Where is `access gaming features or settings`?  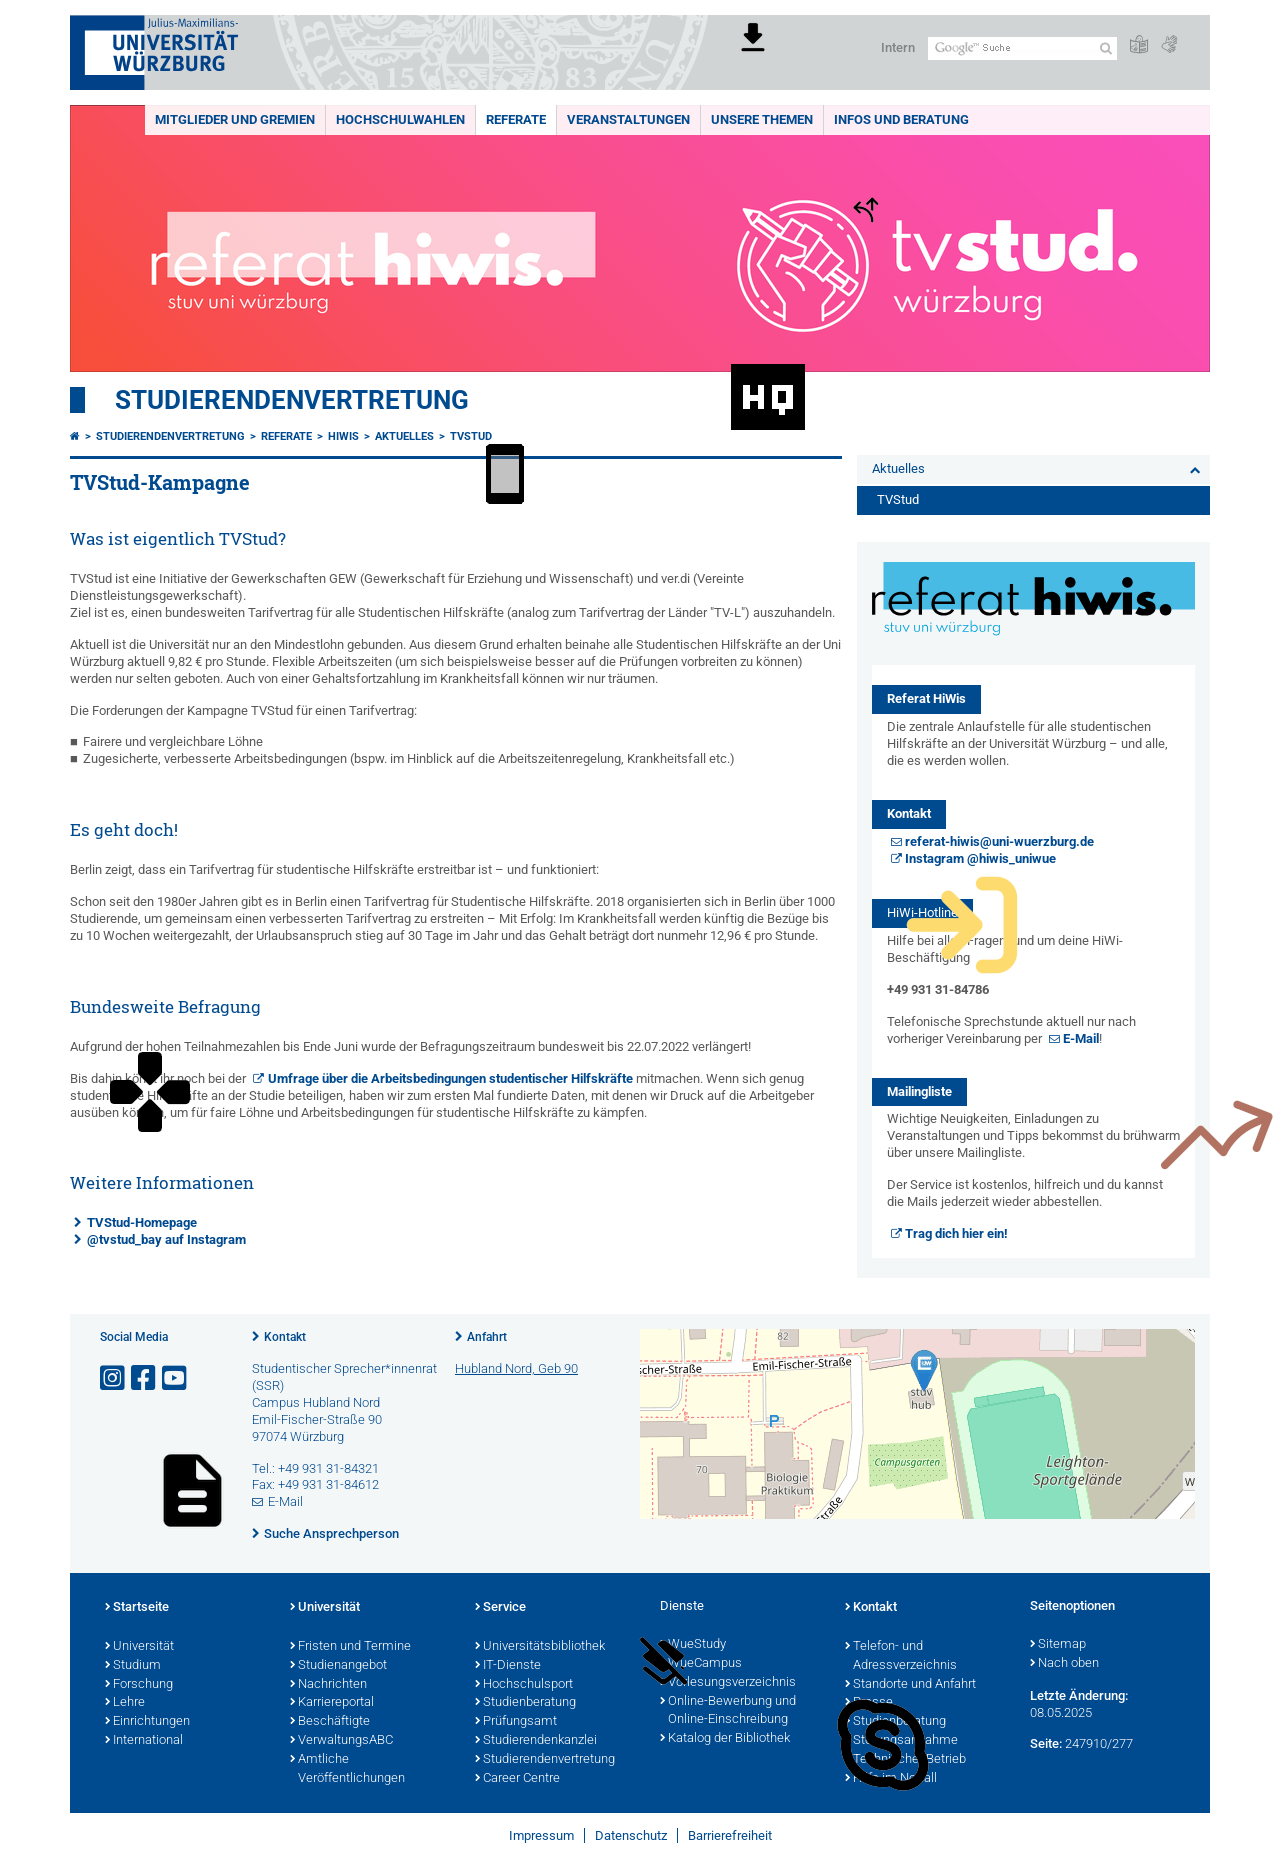 access gaming features or settings is located at coordinates (150, 1092).